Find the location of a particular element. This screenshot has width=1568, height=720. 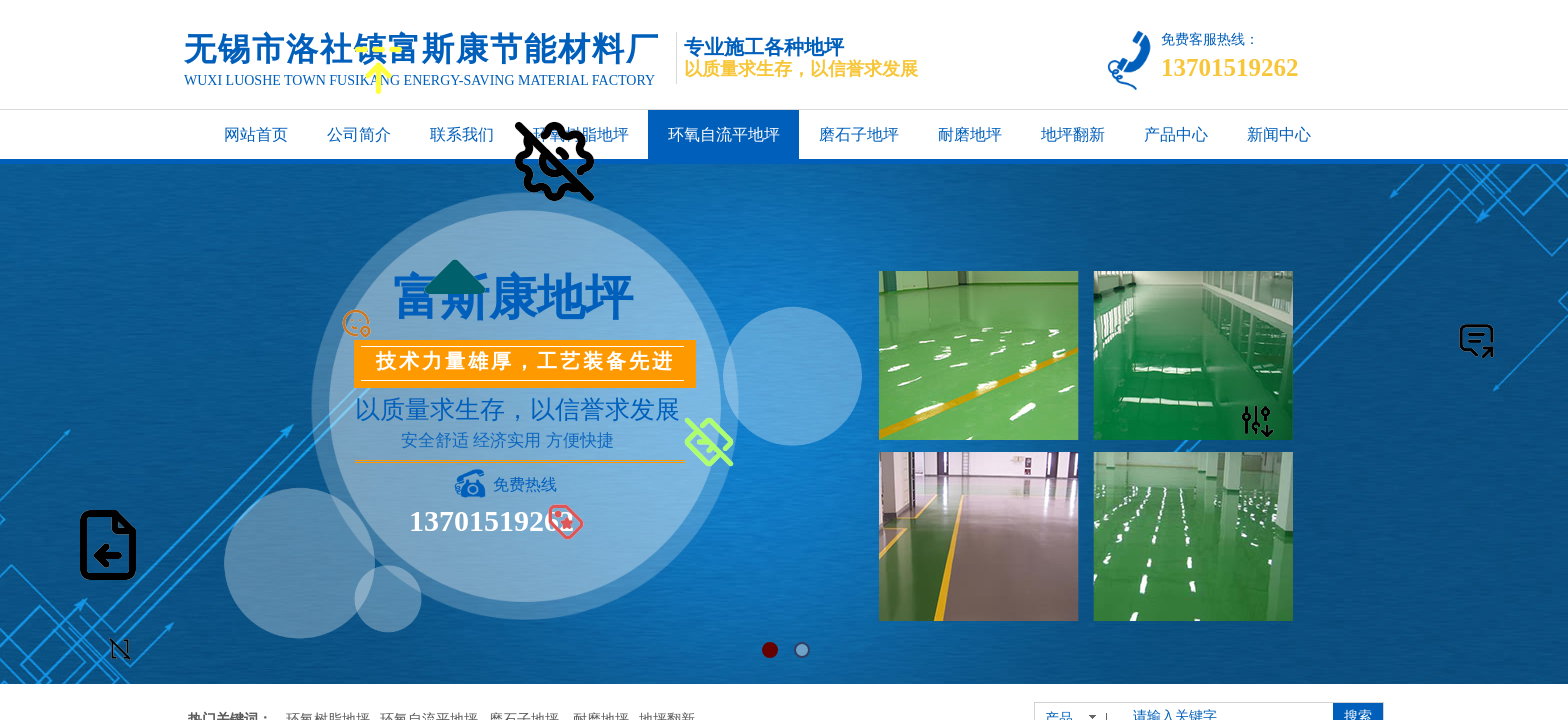

share a message or conversation is located at coordinates (1476, 339).